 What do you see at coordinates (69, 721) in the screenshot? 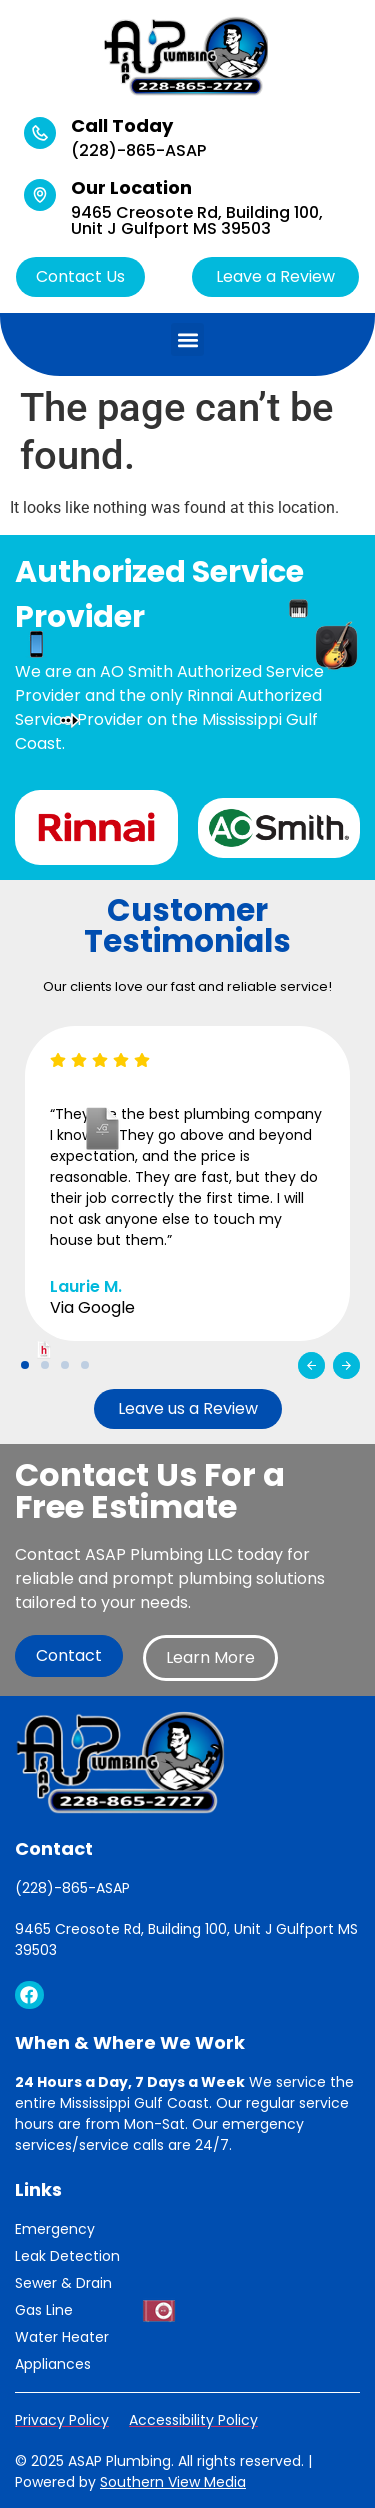
I see `navigate forward in browser or file history` at bounding box center [69, 721].